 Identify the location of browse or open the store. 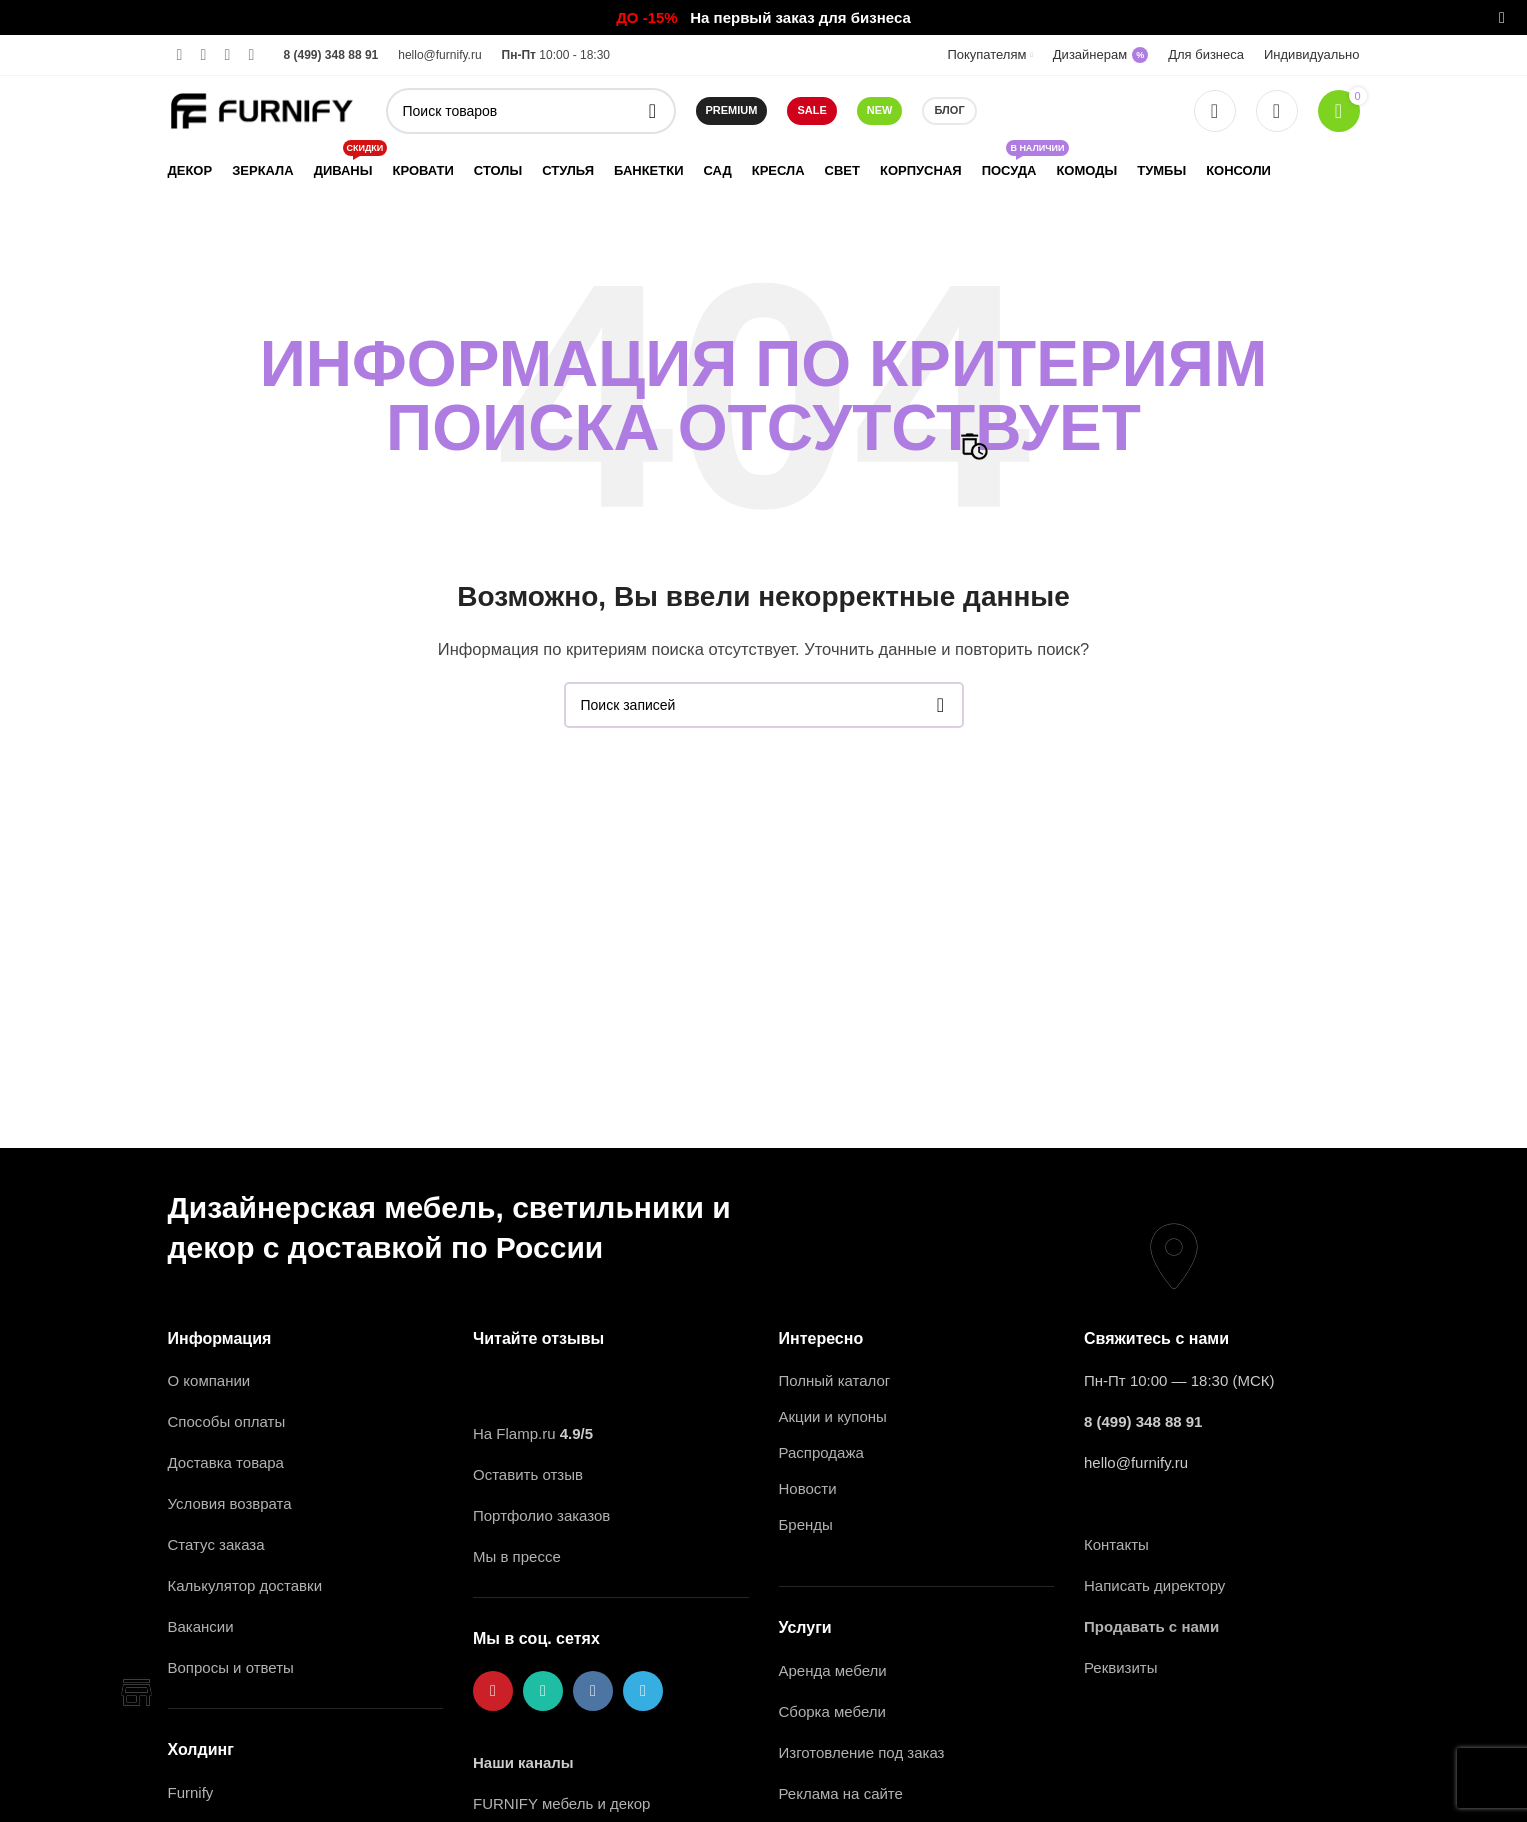
(136, 1692).